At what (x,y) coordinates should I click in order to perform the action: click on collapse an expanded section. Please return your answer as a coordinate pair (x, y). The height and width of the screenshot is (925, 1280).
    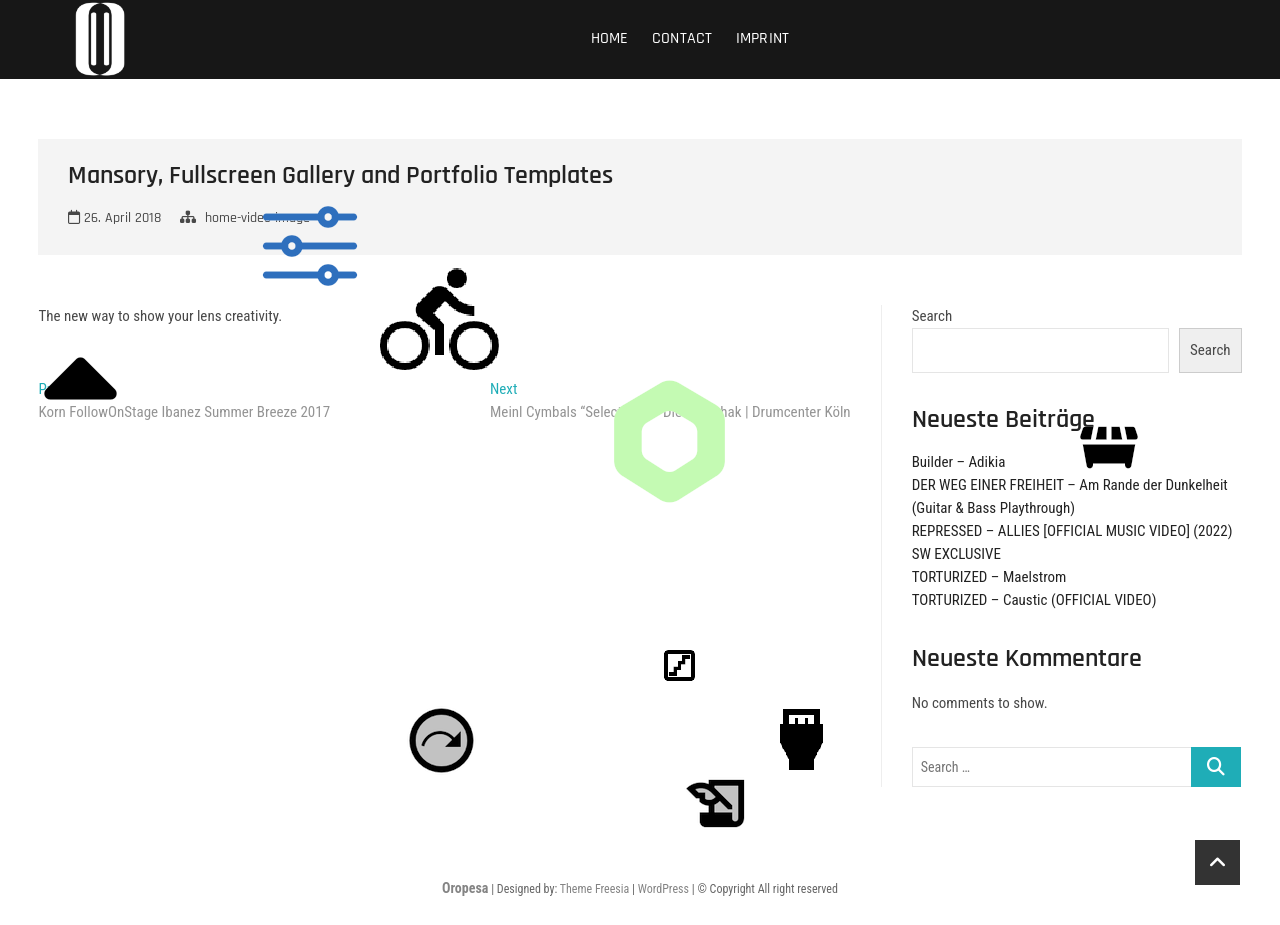
    Looking at the image, I should click on (80, 381).